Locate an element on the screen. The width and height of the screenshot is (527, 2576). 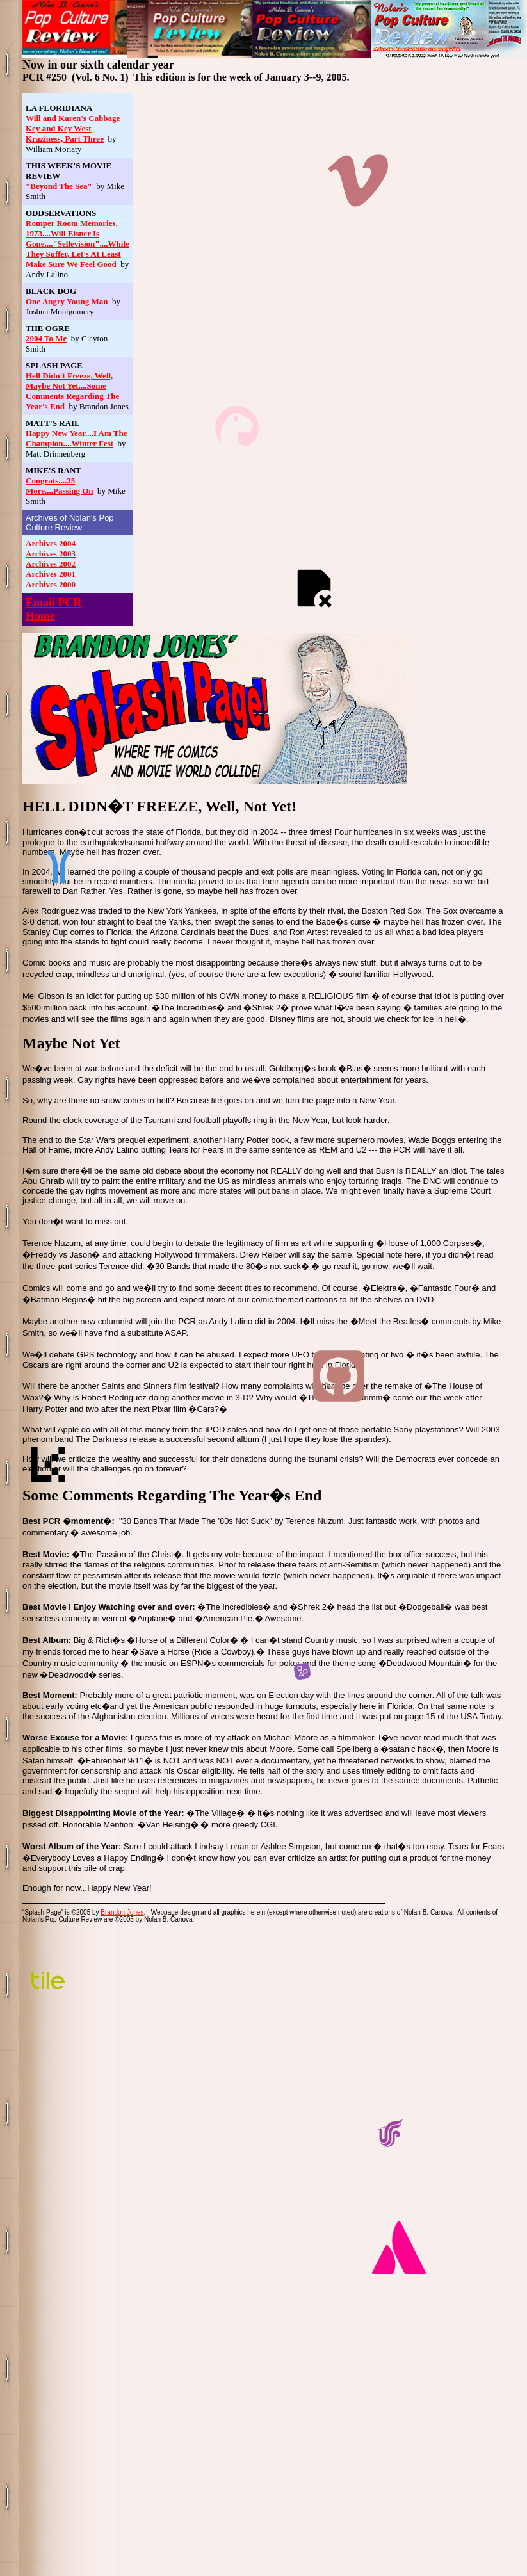
open the Tile app to locate your items is located at coordinates (48, 1981).